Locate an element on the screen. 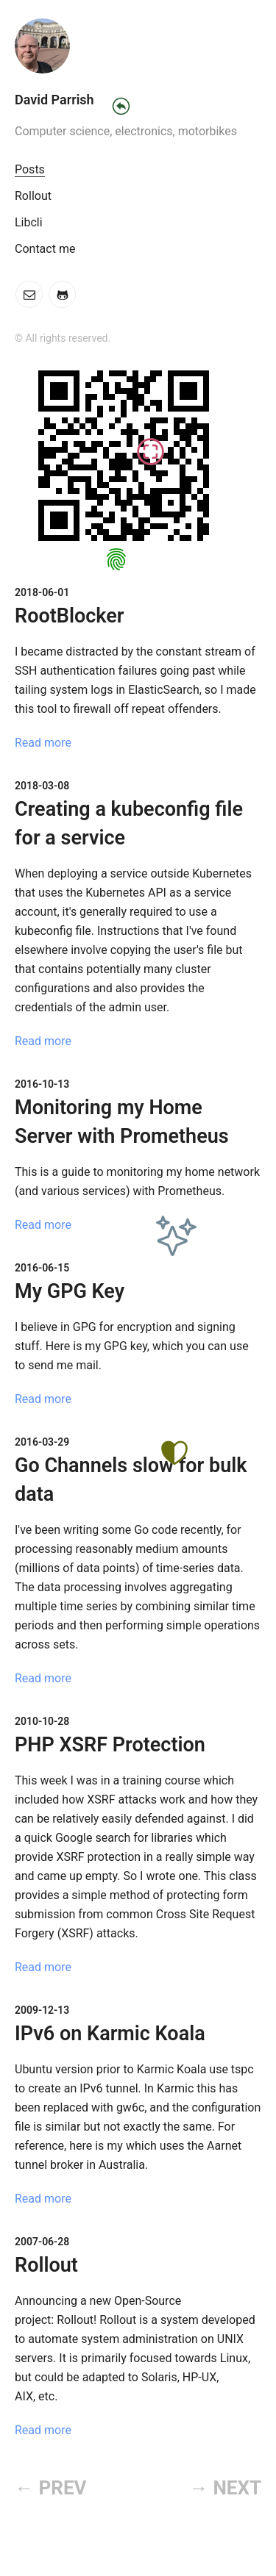  tap to scan a QR code or barcode is located at coordinates (150, 451).